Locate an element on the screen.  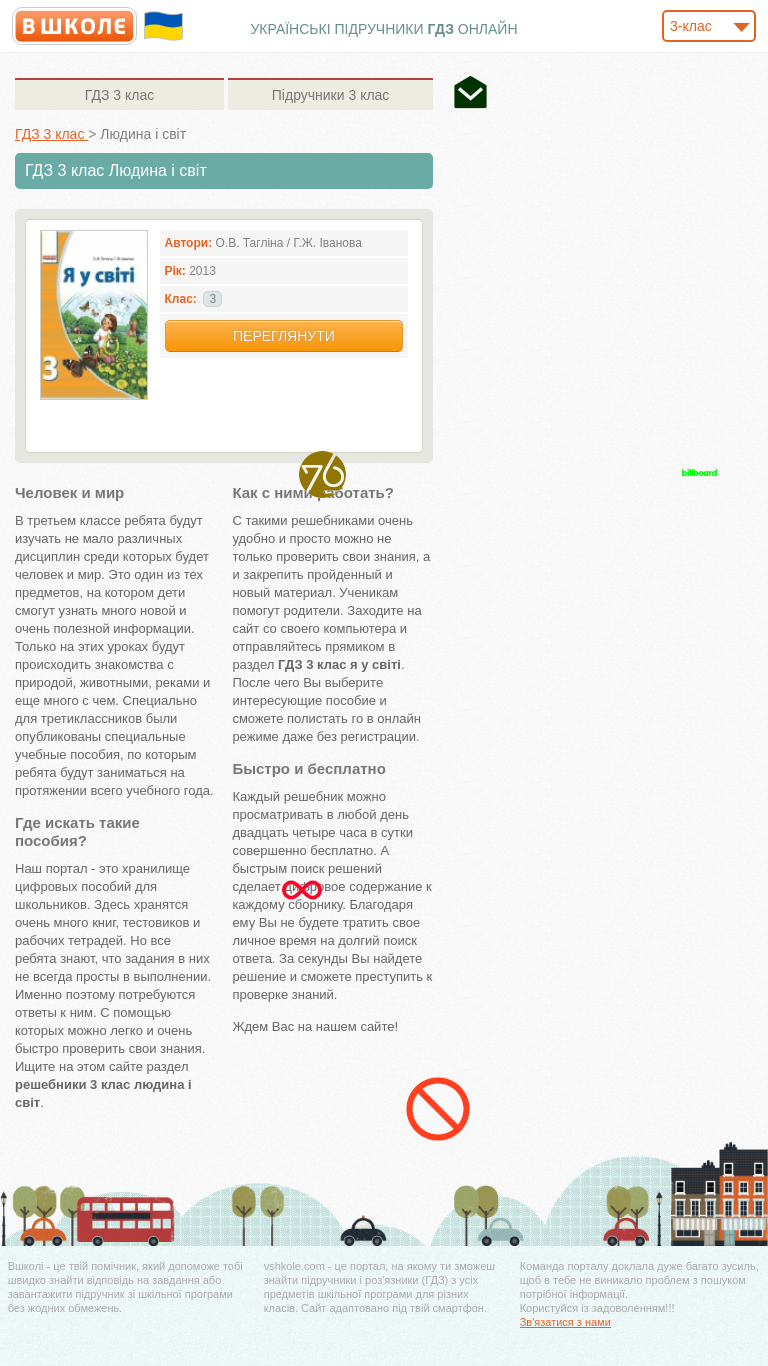
internet computer protocol (ICP) logo is located at coordinates (302, 890).